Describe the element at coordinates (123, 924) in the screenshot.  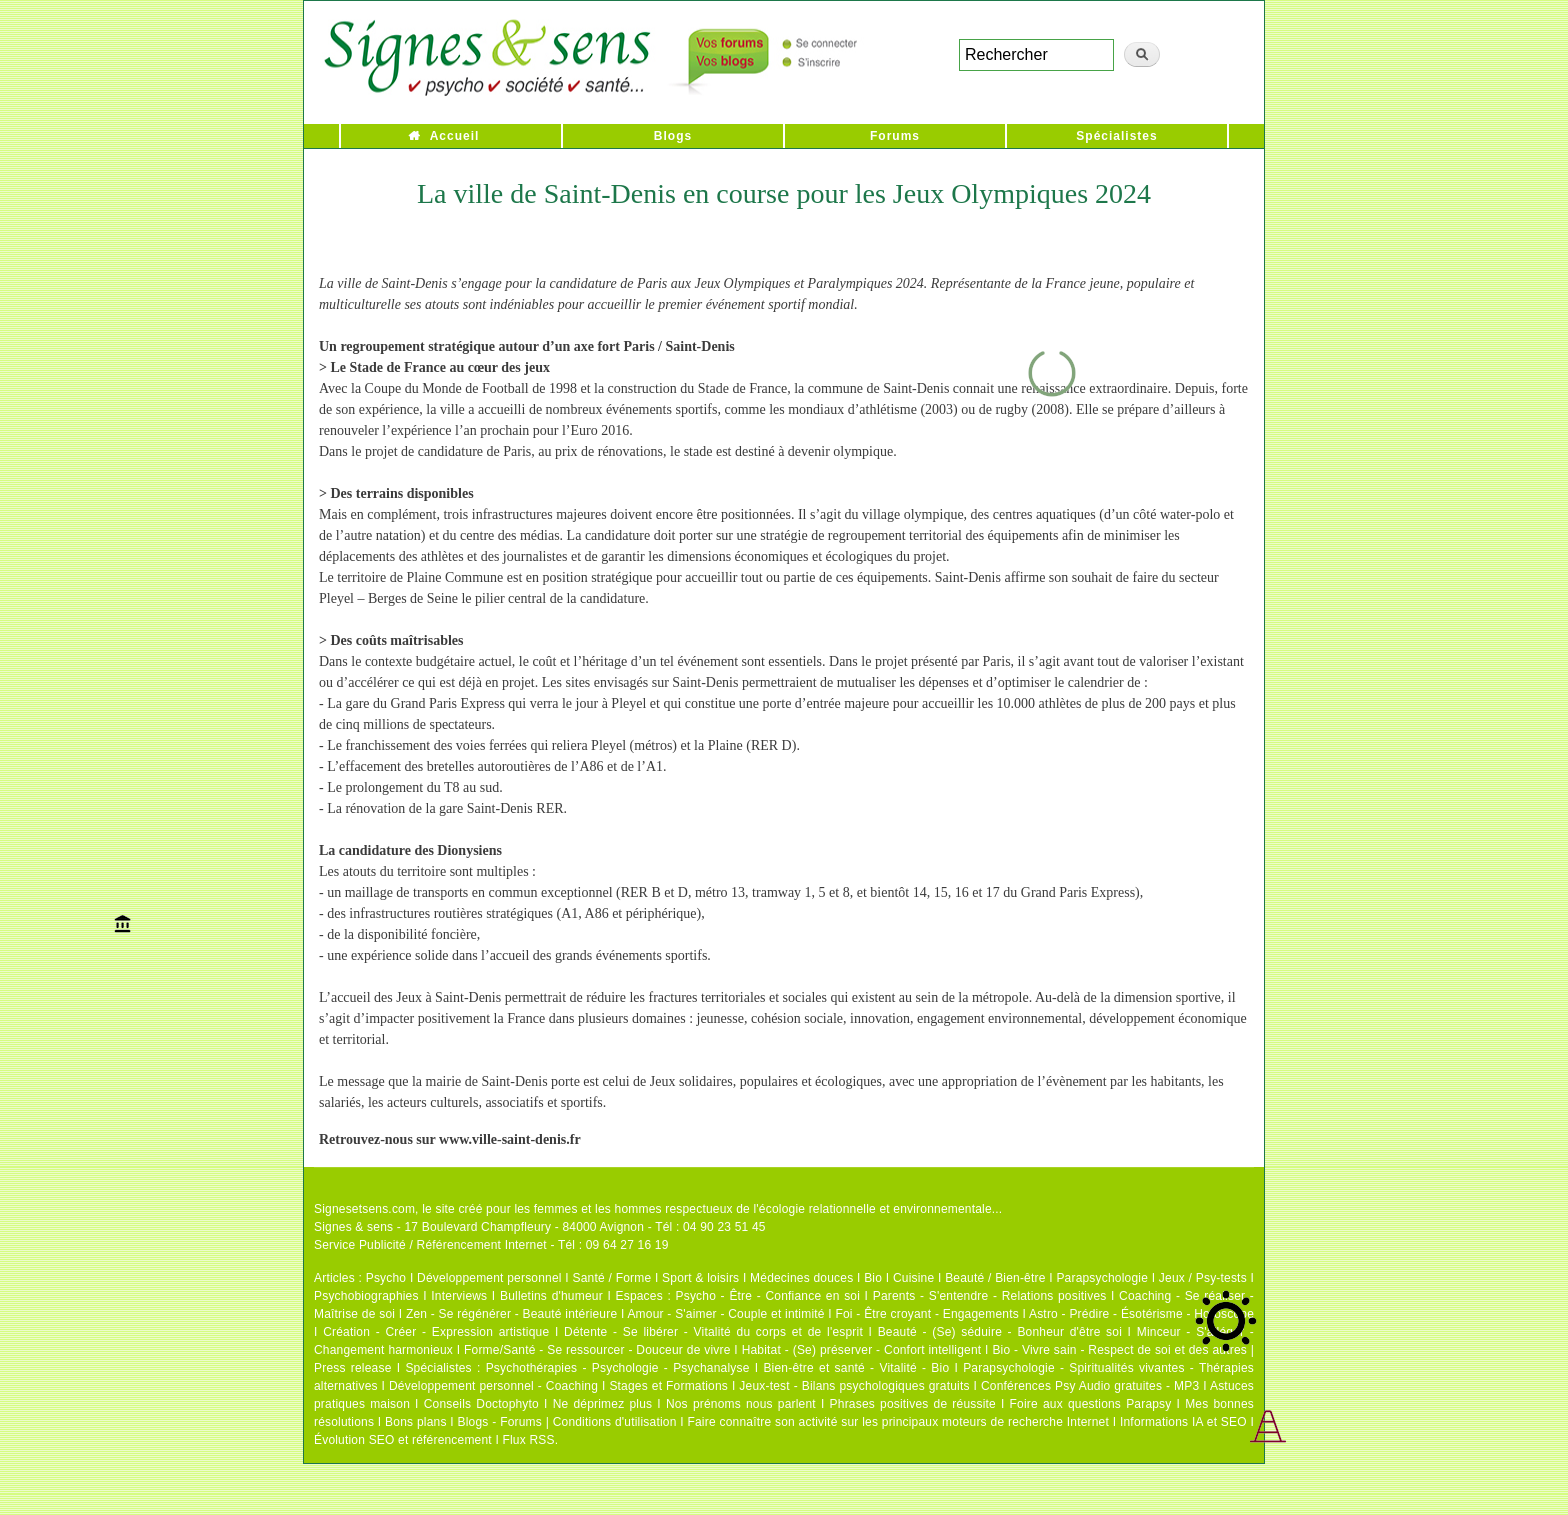
I see `access bank or financial account` at that location.